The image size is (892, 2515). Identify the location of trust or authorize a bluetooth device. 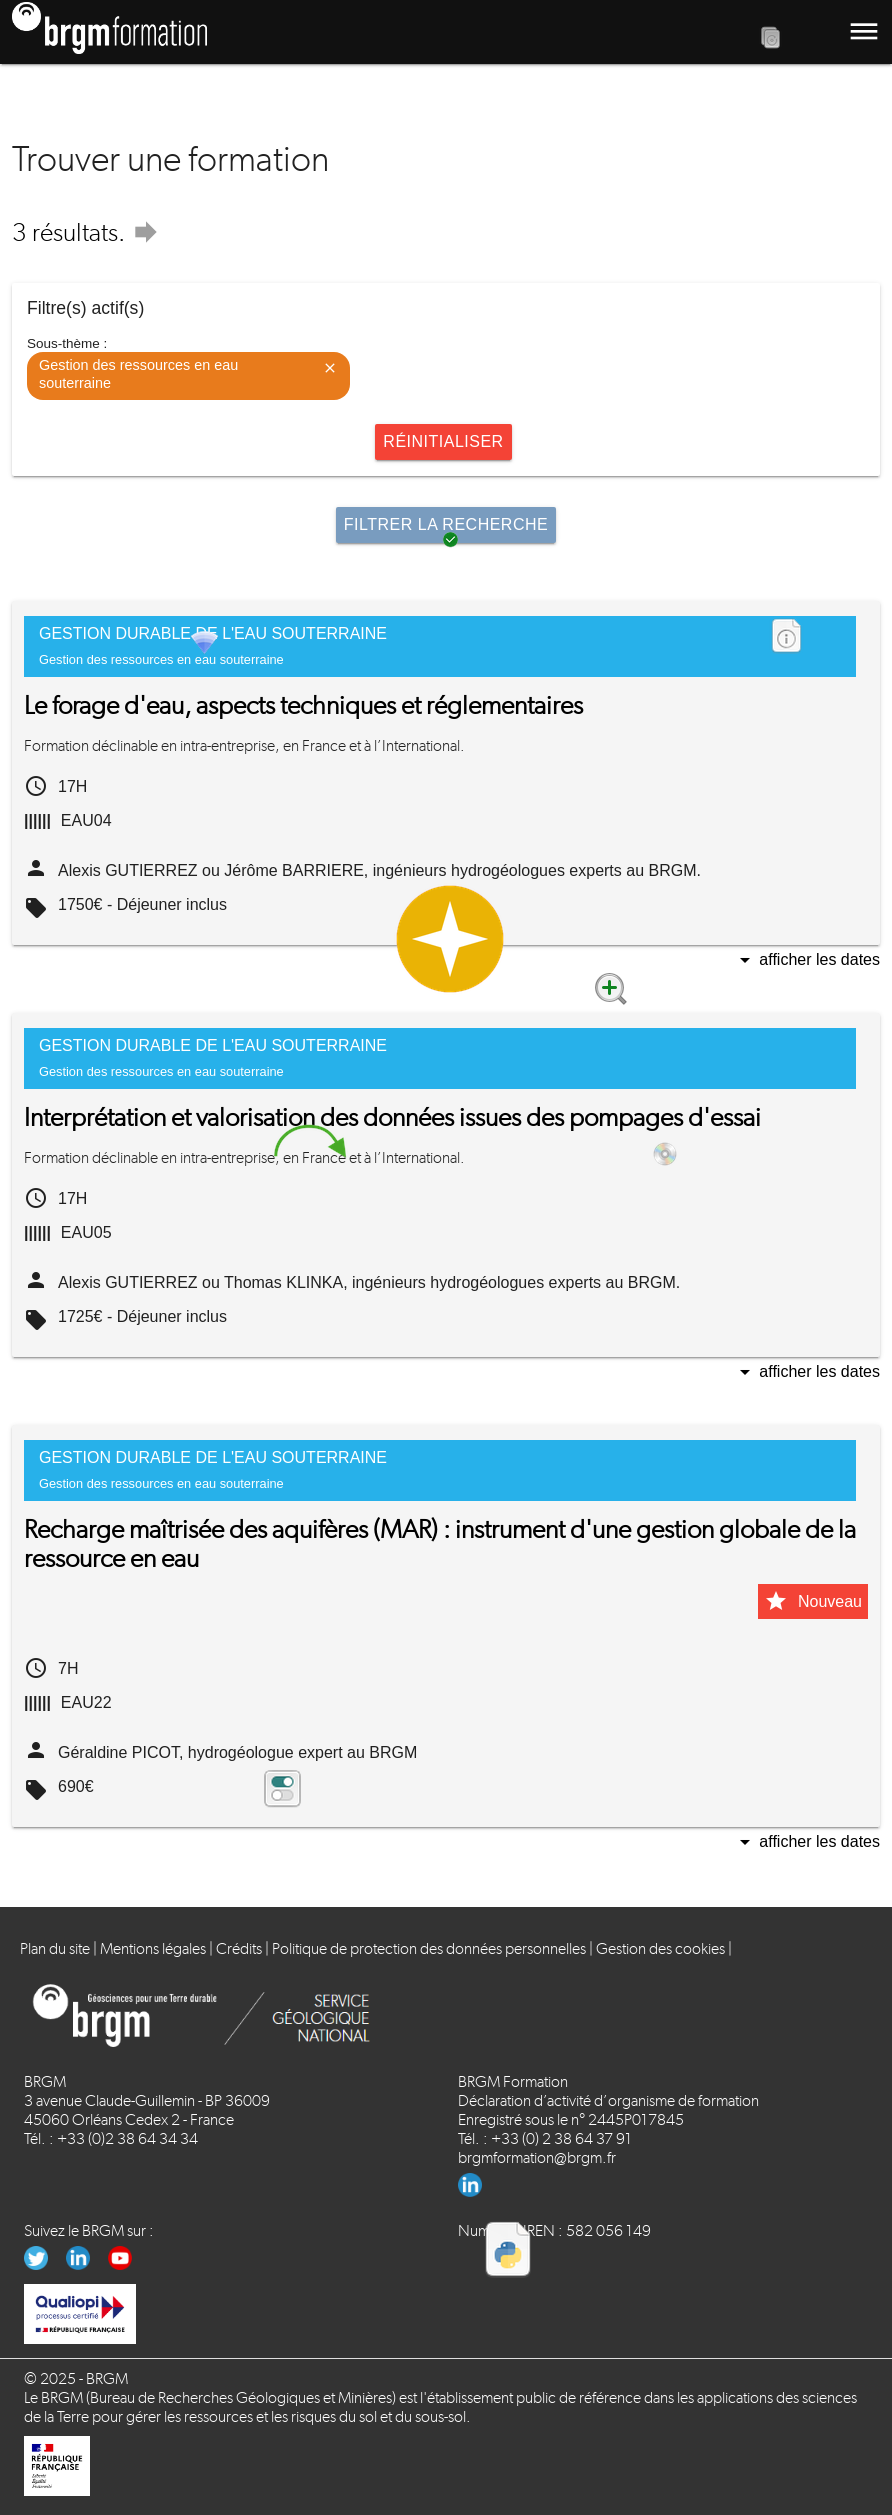
(450, 939).